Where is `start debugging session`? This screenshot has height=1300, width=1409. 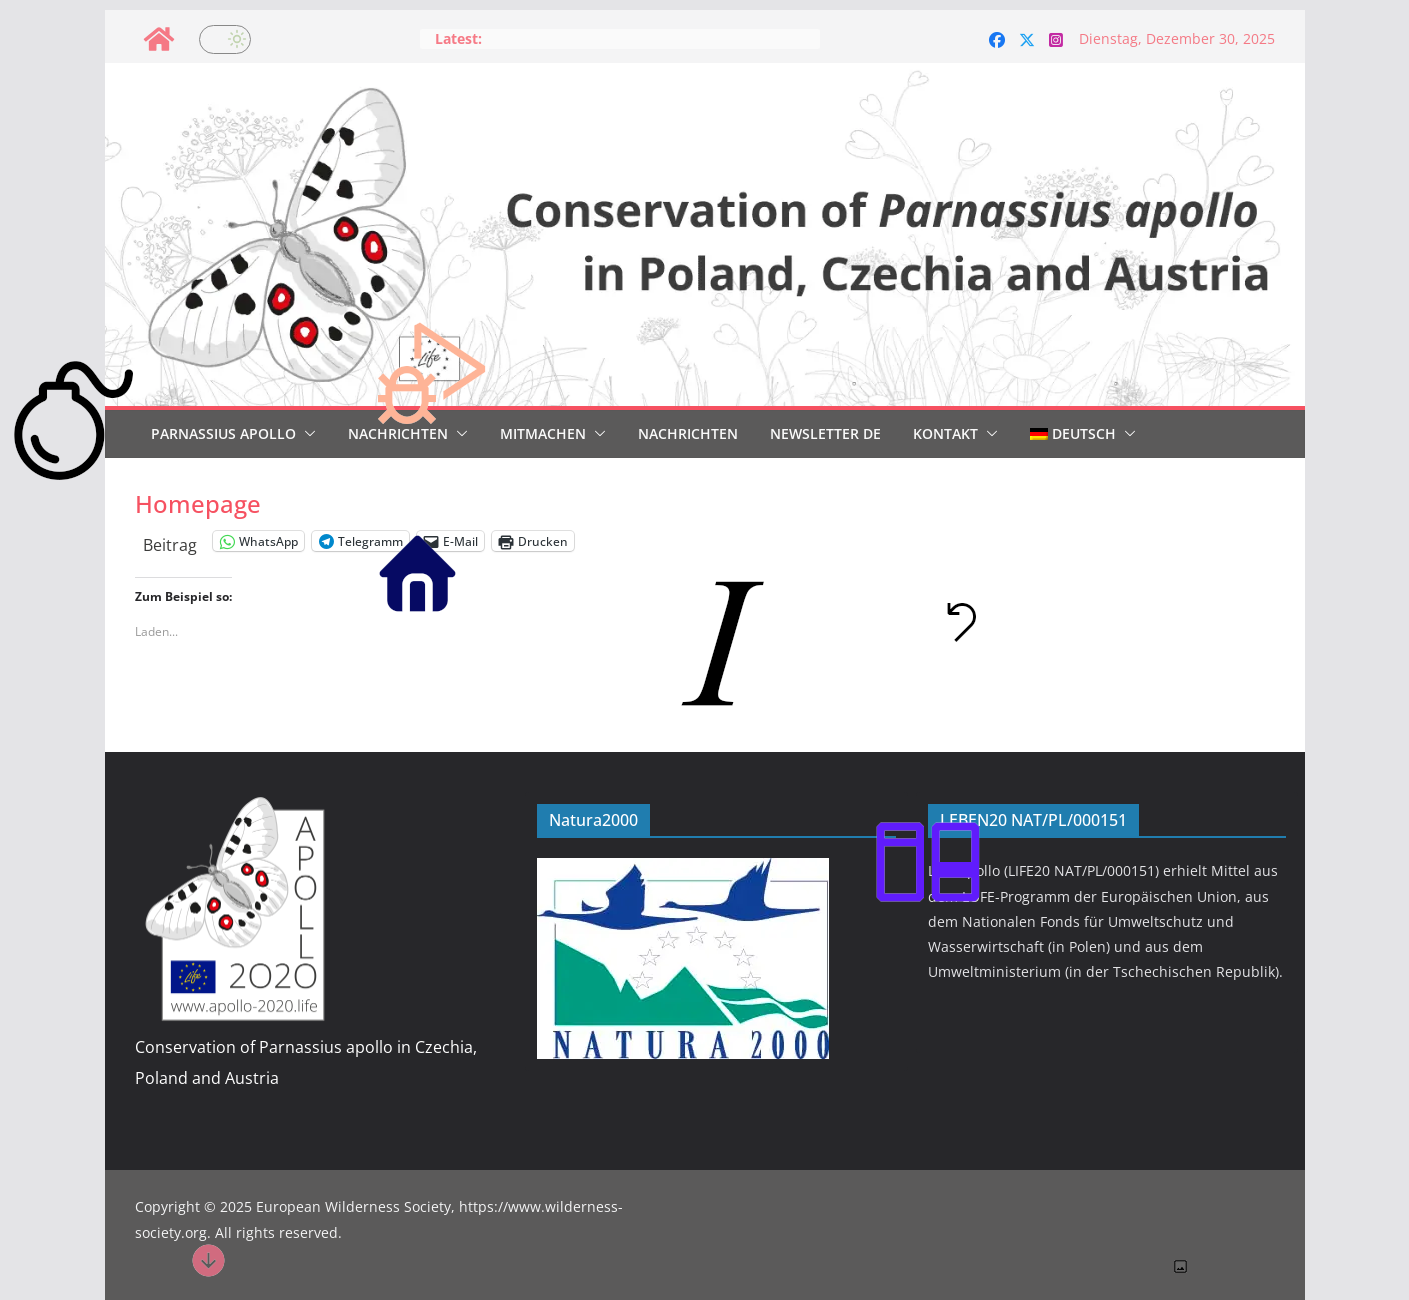
start debugging session is located at coordinates (436, 366).